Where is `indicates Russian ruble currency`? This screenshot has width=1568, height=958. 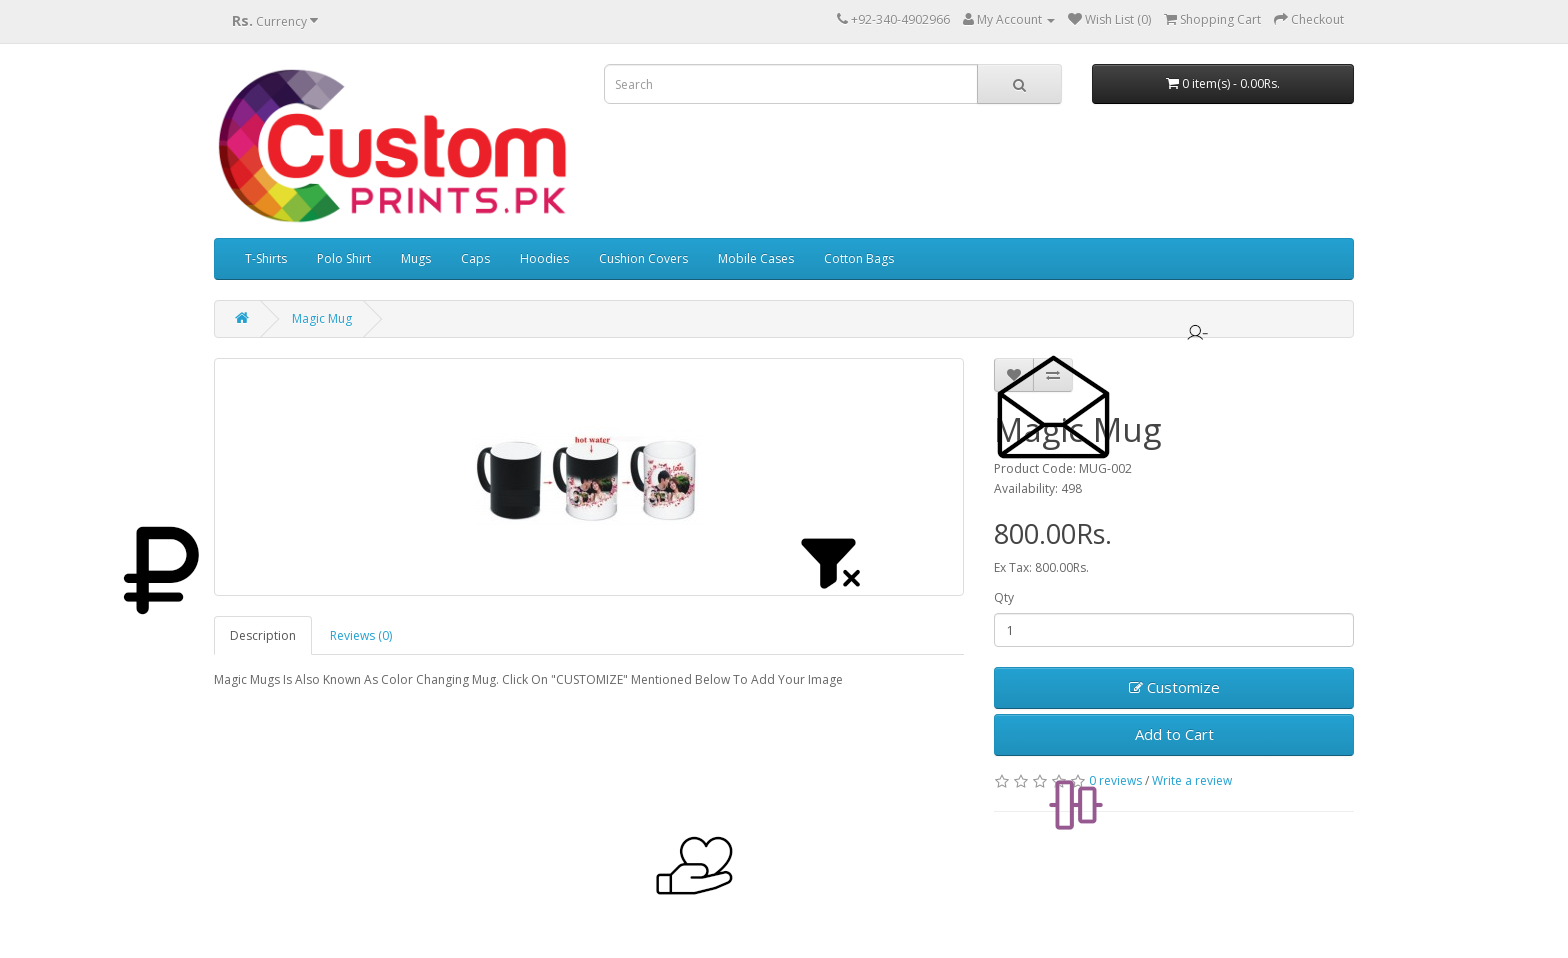 indicates Russian ruble currency is located at coordinates (164, 570).